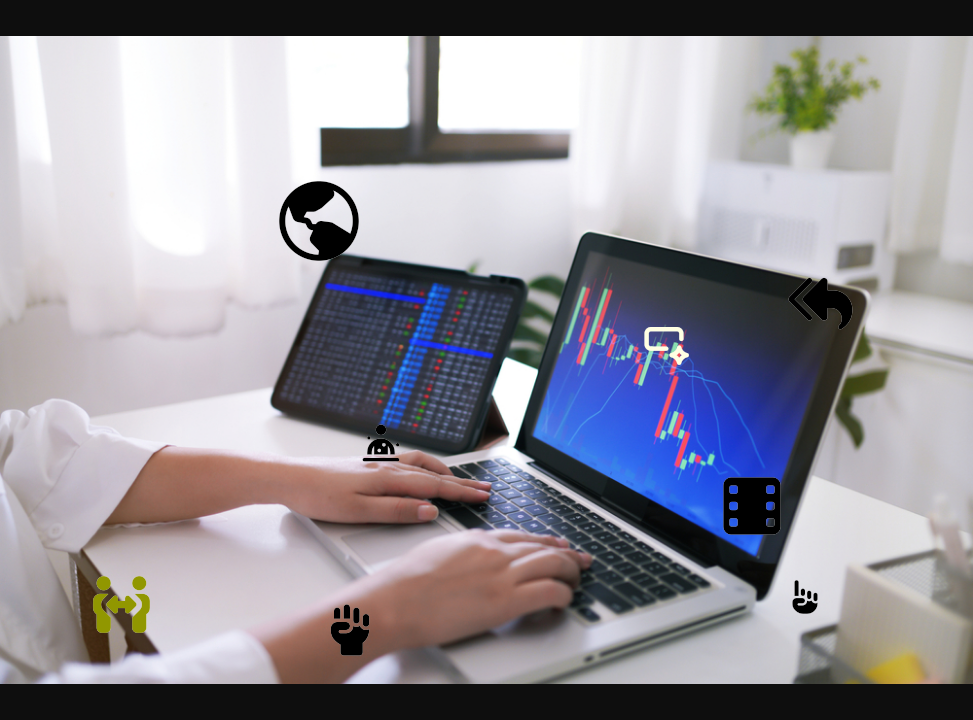  What do you see at coordinates (805, 597) in the screenshot?
I see `tap to select or indicate a point of interest` at bounding box center [805, 597].